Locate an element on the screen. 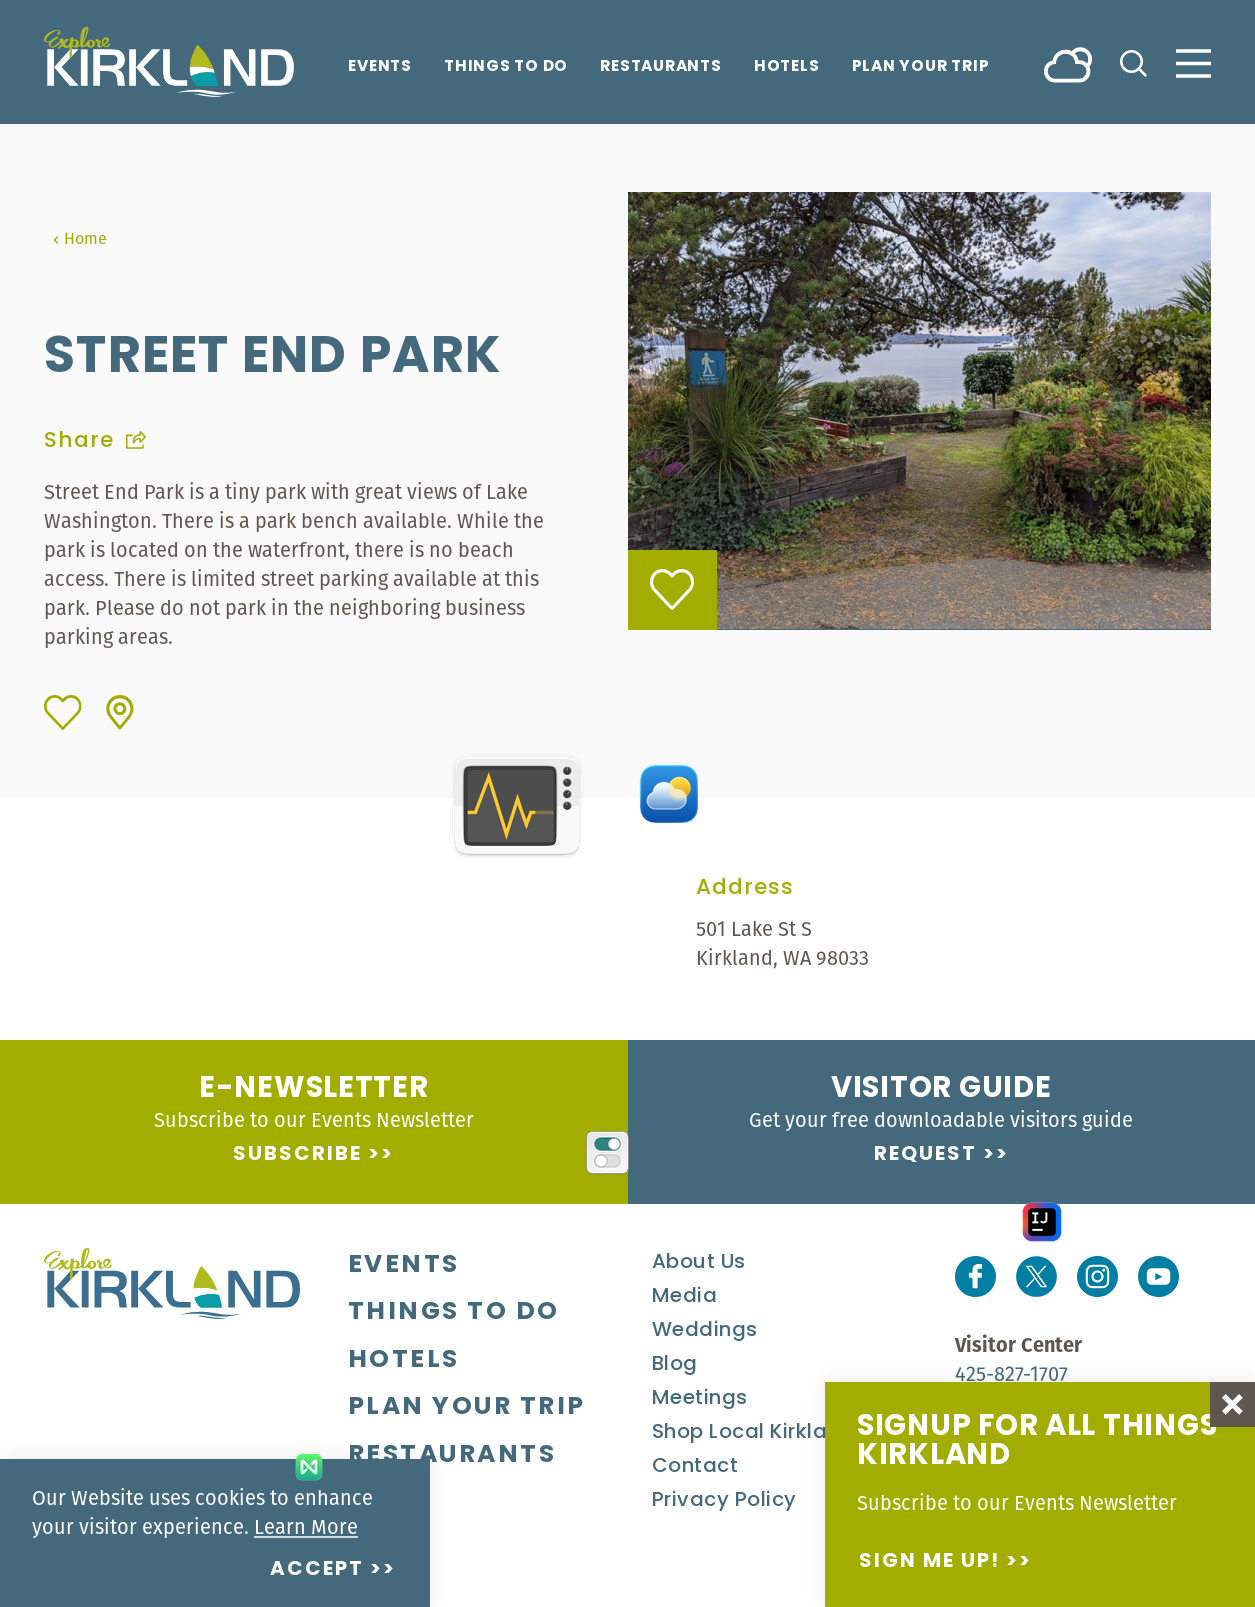  open the weather app is located at coordinates (669, 794).